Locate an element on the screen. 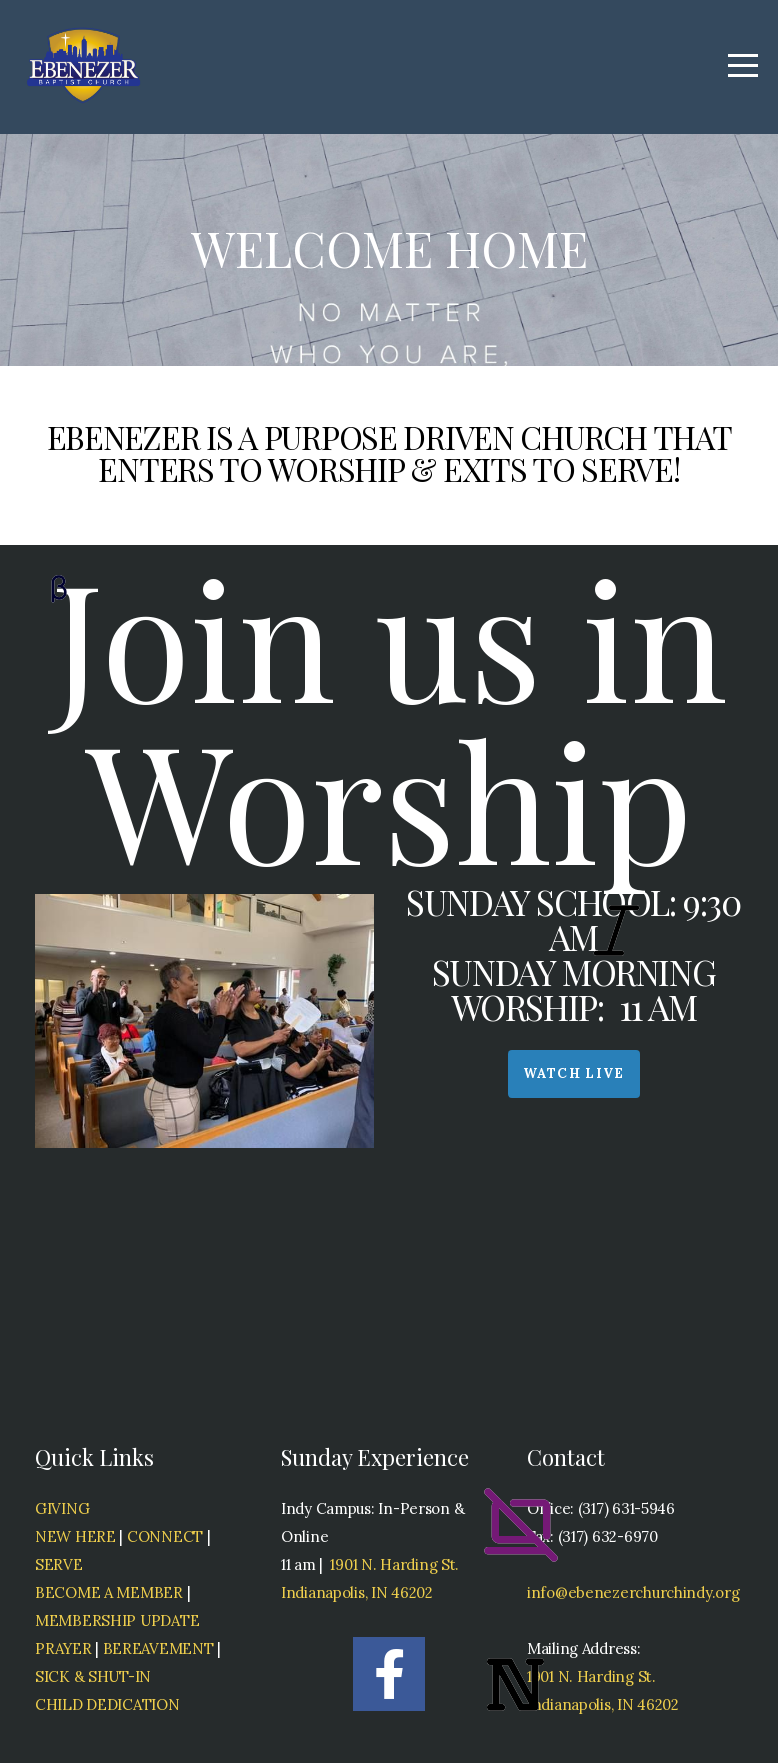 This screenshot has height=1763, width=778. indicates a feature in beta testing phase is located at coordinates (58, 587).